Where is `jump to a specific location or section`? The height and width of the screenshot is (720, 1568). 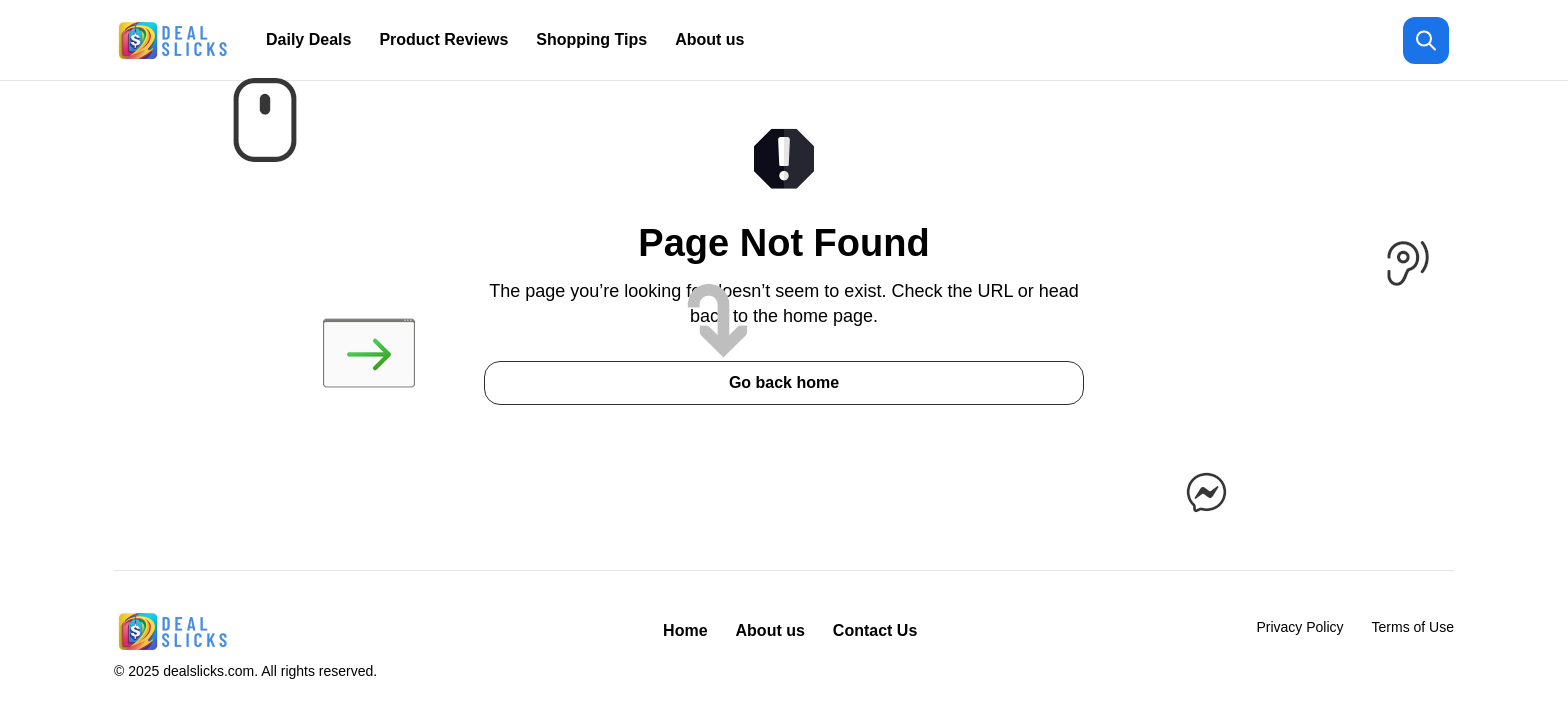 jump to a specific location or section is located at coordinates (717, 319).